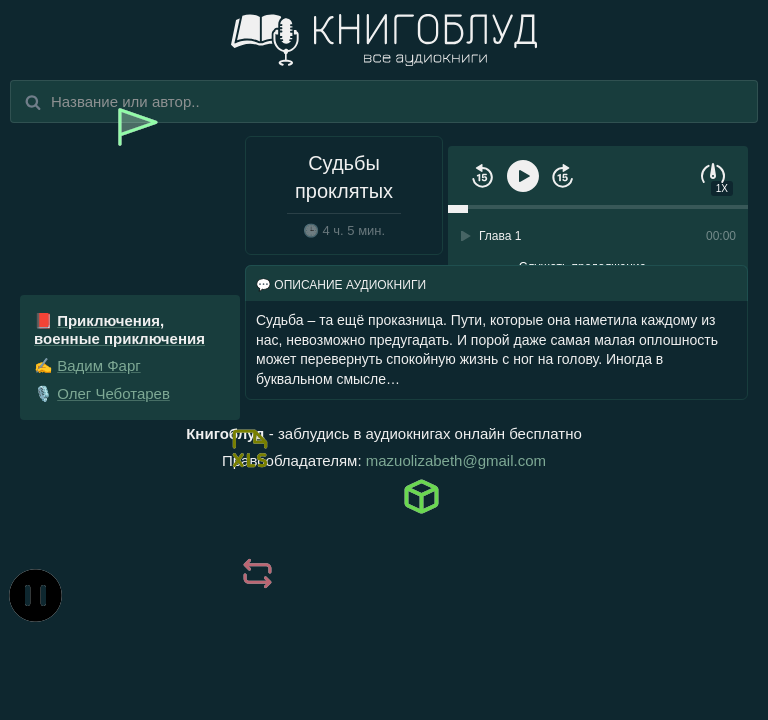 This screenshot has width=768, height=720. What do you see at coordinates (35, 595) in the screenshot?
I see `pause media playback` at bounding box center [35, 595].